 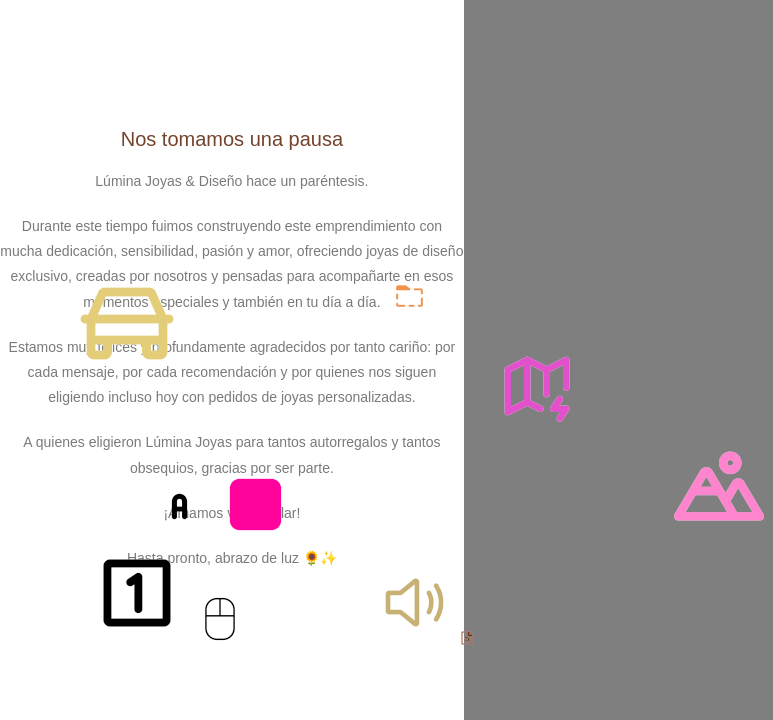 I want to click on indicates mouse input or cursor control settings, so click(x=220, y=619).